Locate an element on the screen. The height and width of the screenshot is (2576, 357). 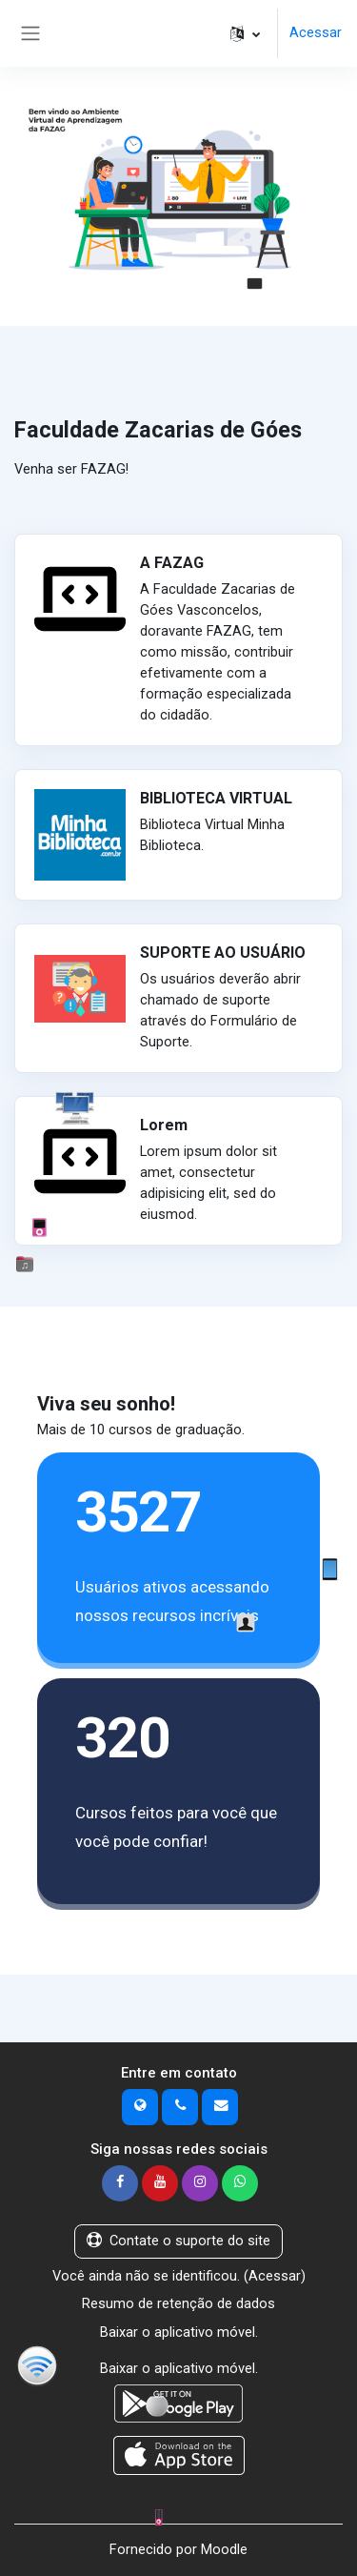
iPad Mini 3 device icon in system settings is located at coordinates (329, 1567).